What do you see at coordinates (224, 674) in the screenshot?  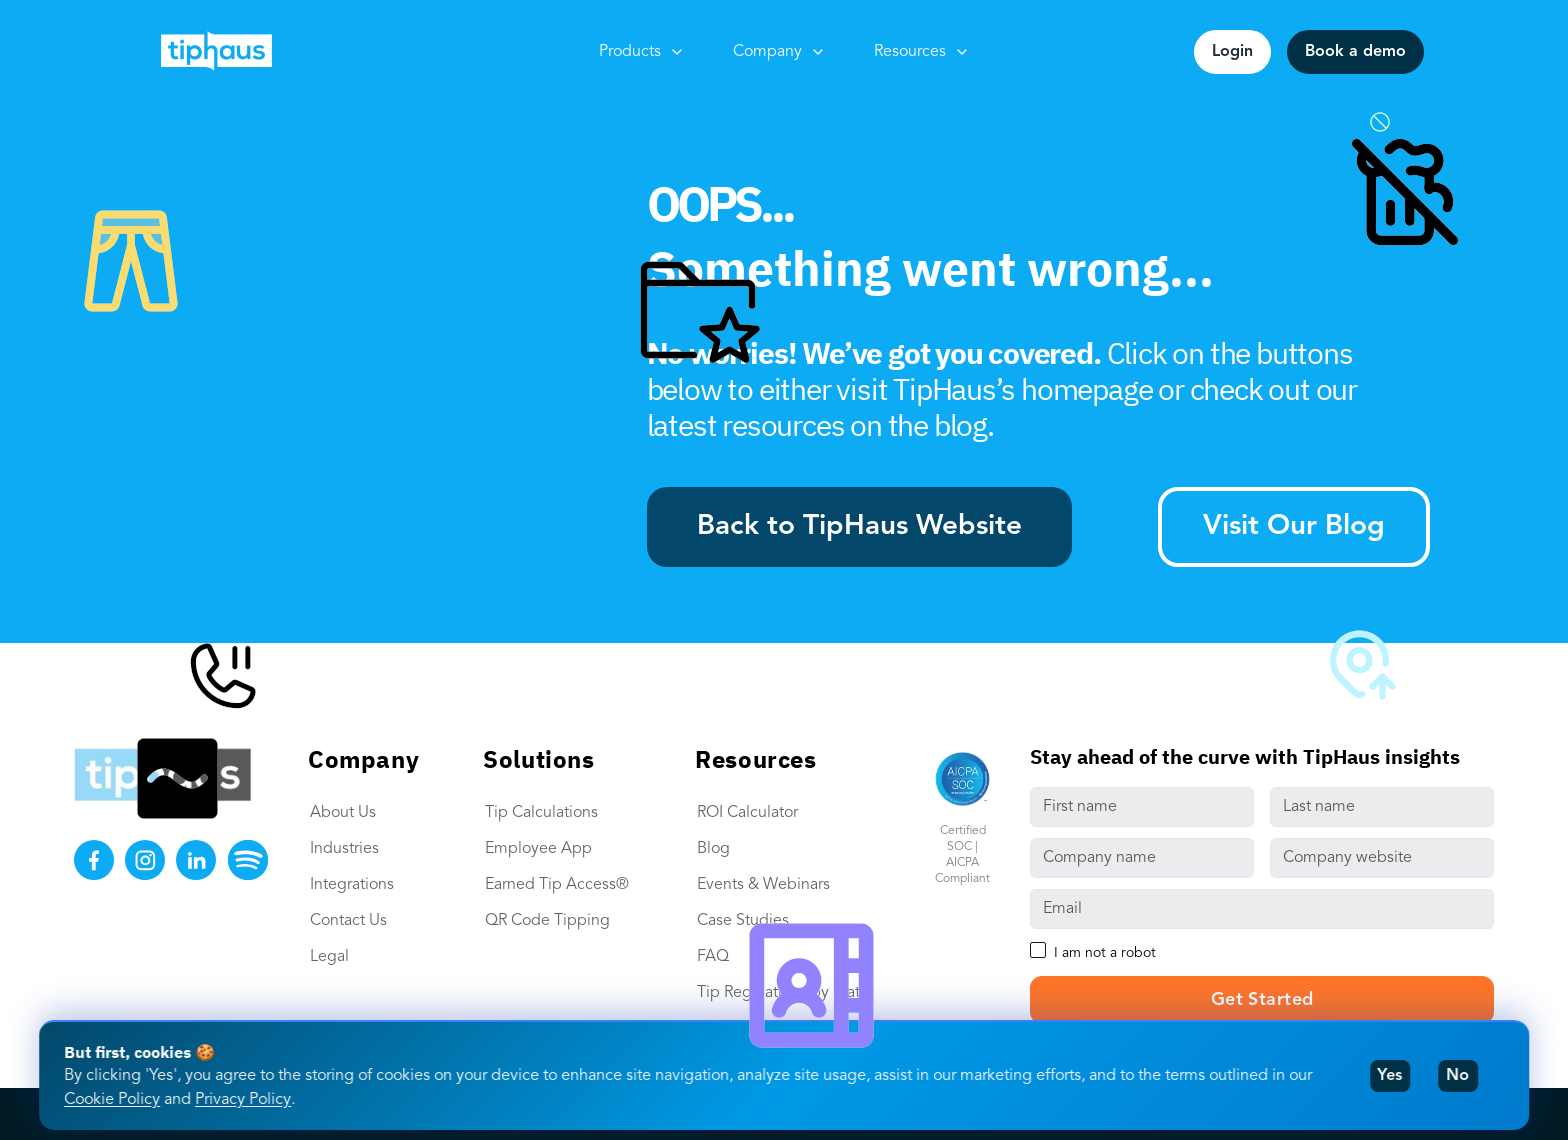 I see `put current call on hold` at bounding box center [224, 674].